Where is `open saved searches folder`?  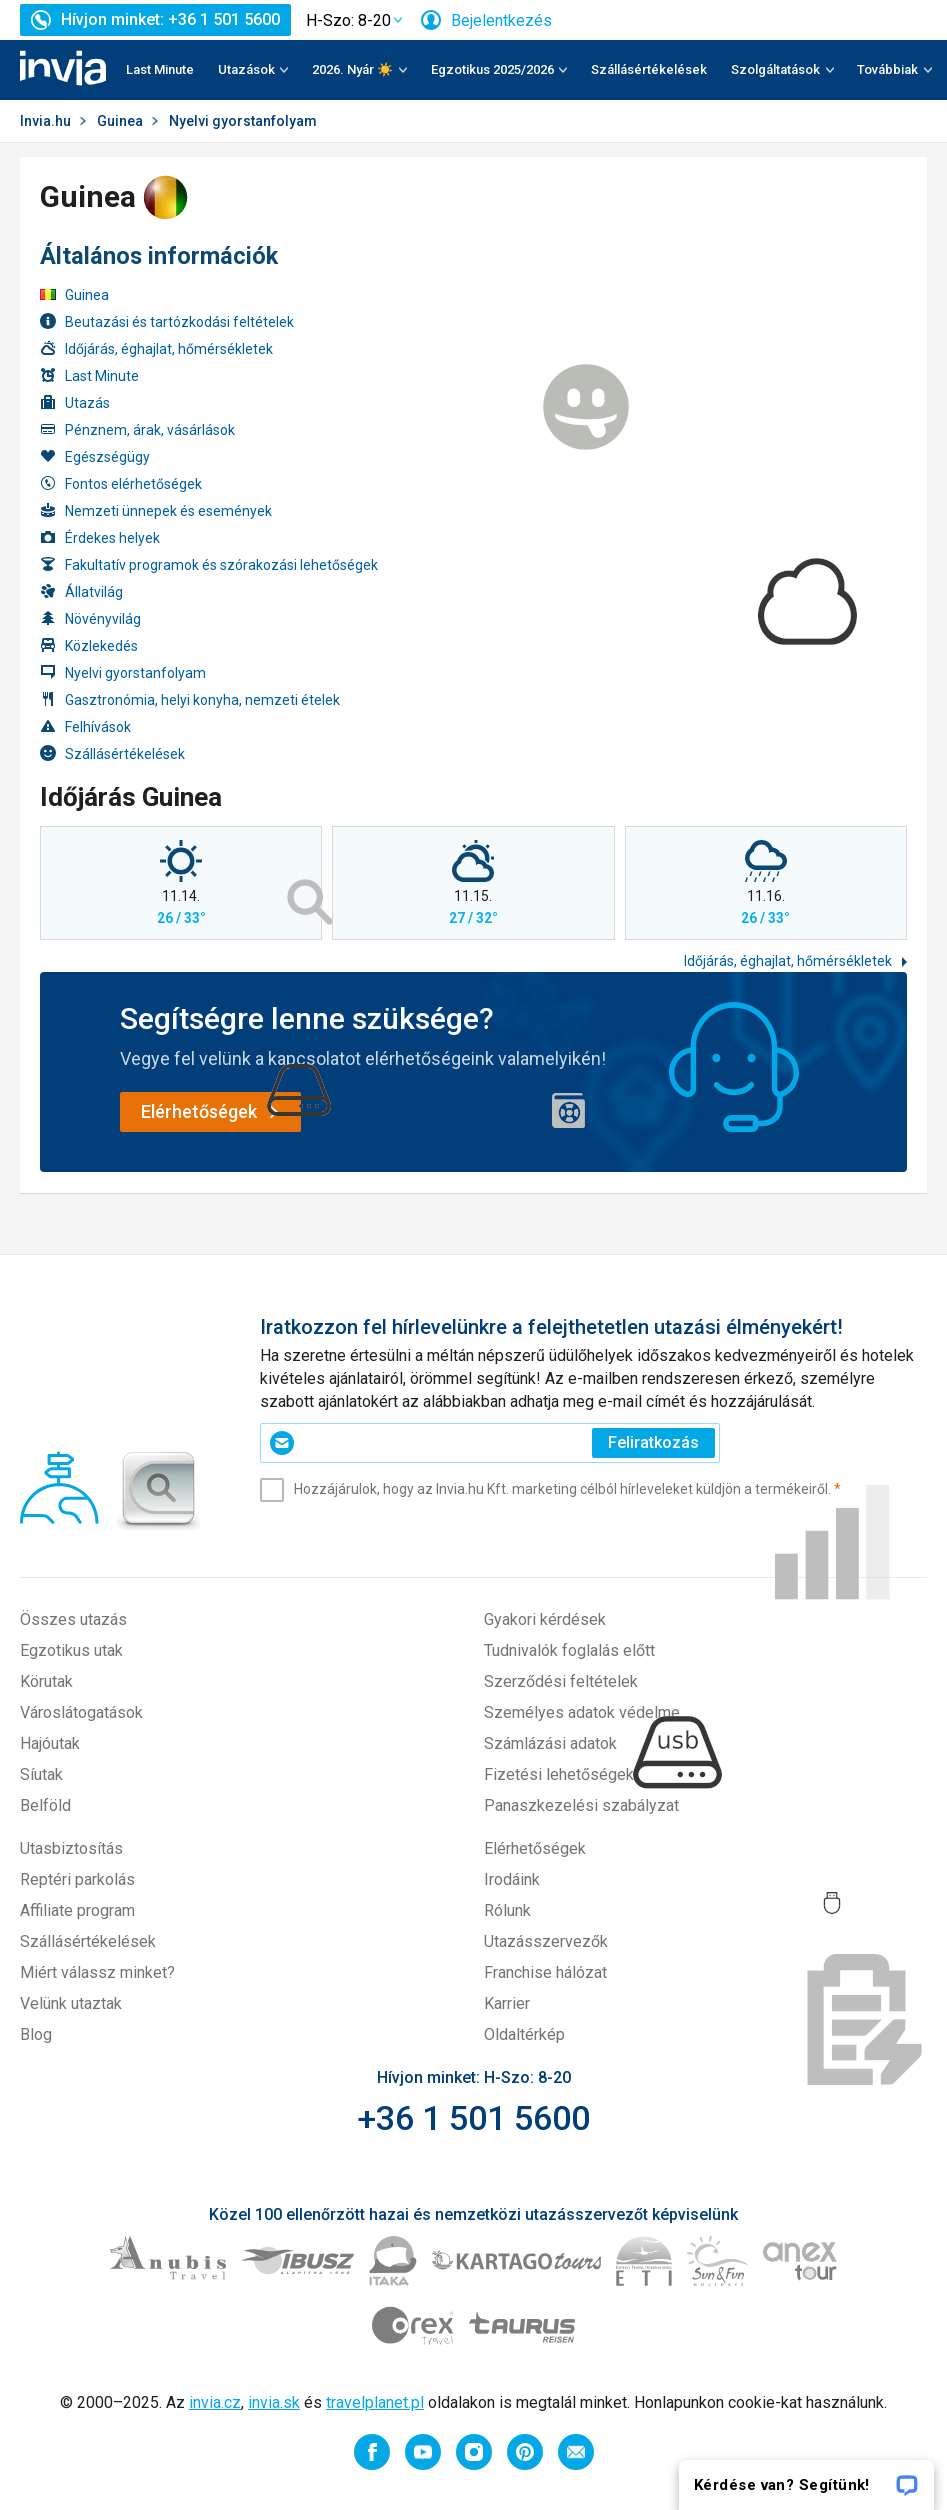 open saved searches folder is located at coordinates (310, 902).